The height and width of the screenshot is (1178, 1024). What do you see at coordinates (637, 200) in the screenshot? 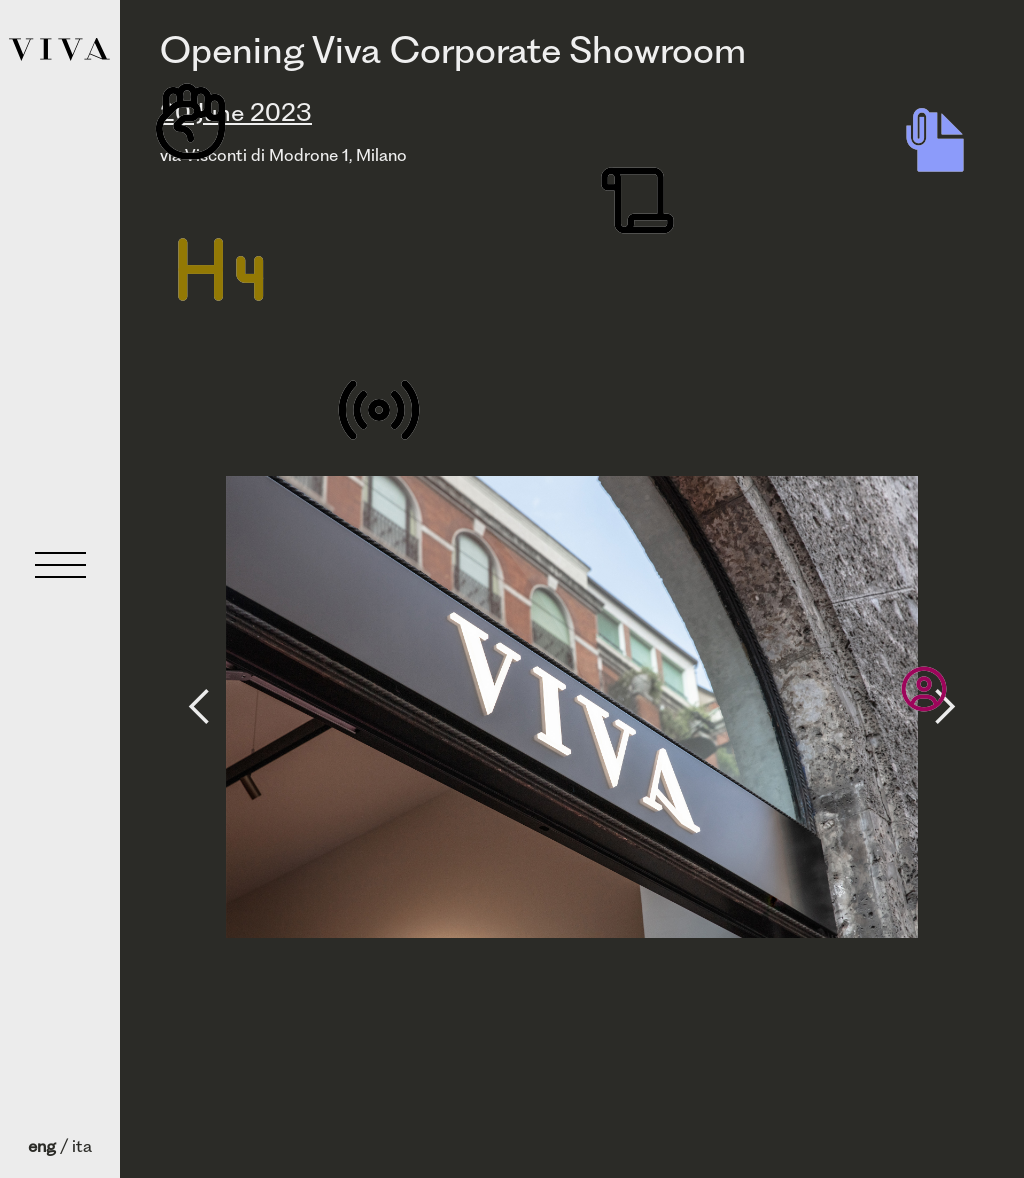
I see `view document or manuscript` at bounding box center [637, 200].